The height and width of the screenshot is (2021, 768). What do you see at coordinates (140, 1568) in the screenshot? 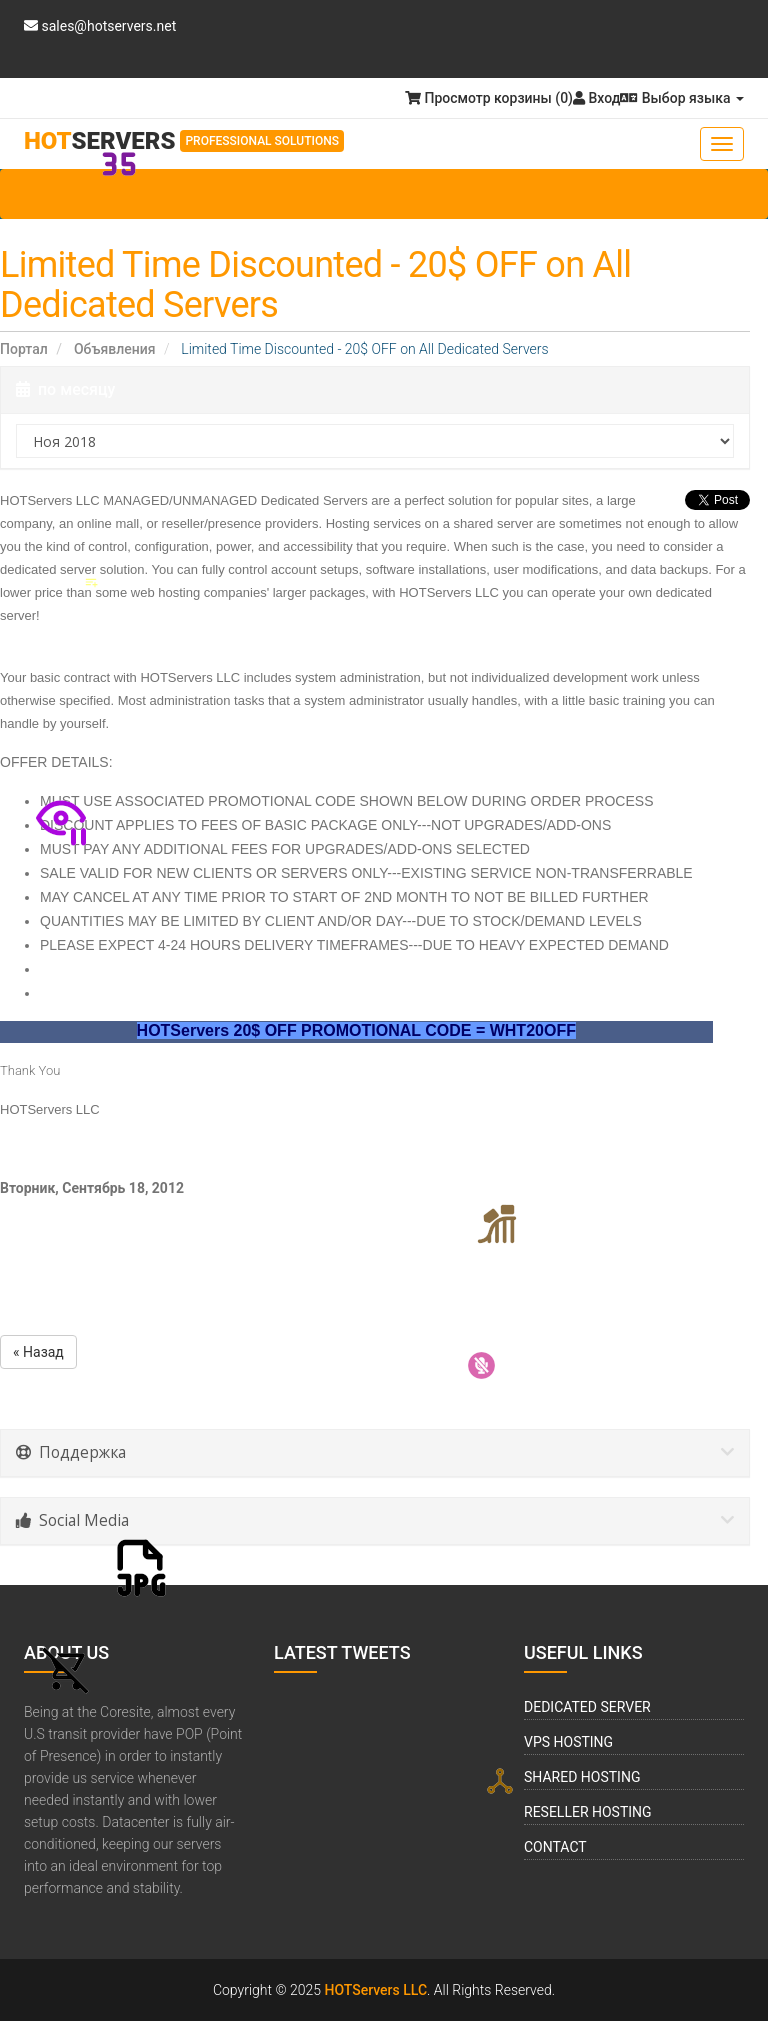
I see `indicates a JPG image file type` at bounding box center [140, 1568].